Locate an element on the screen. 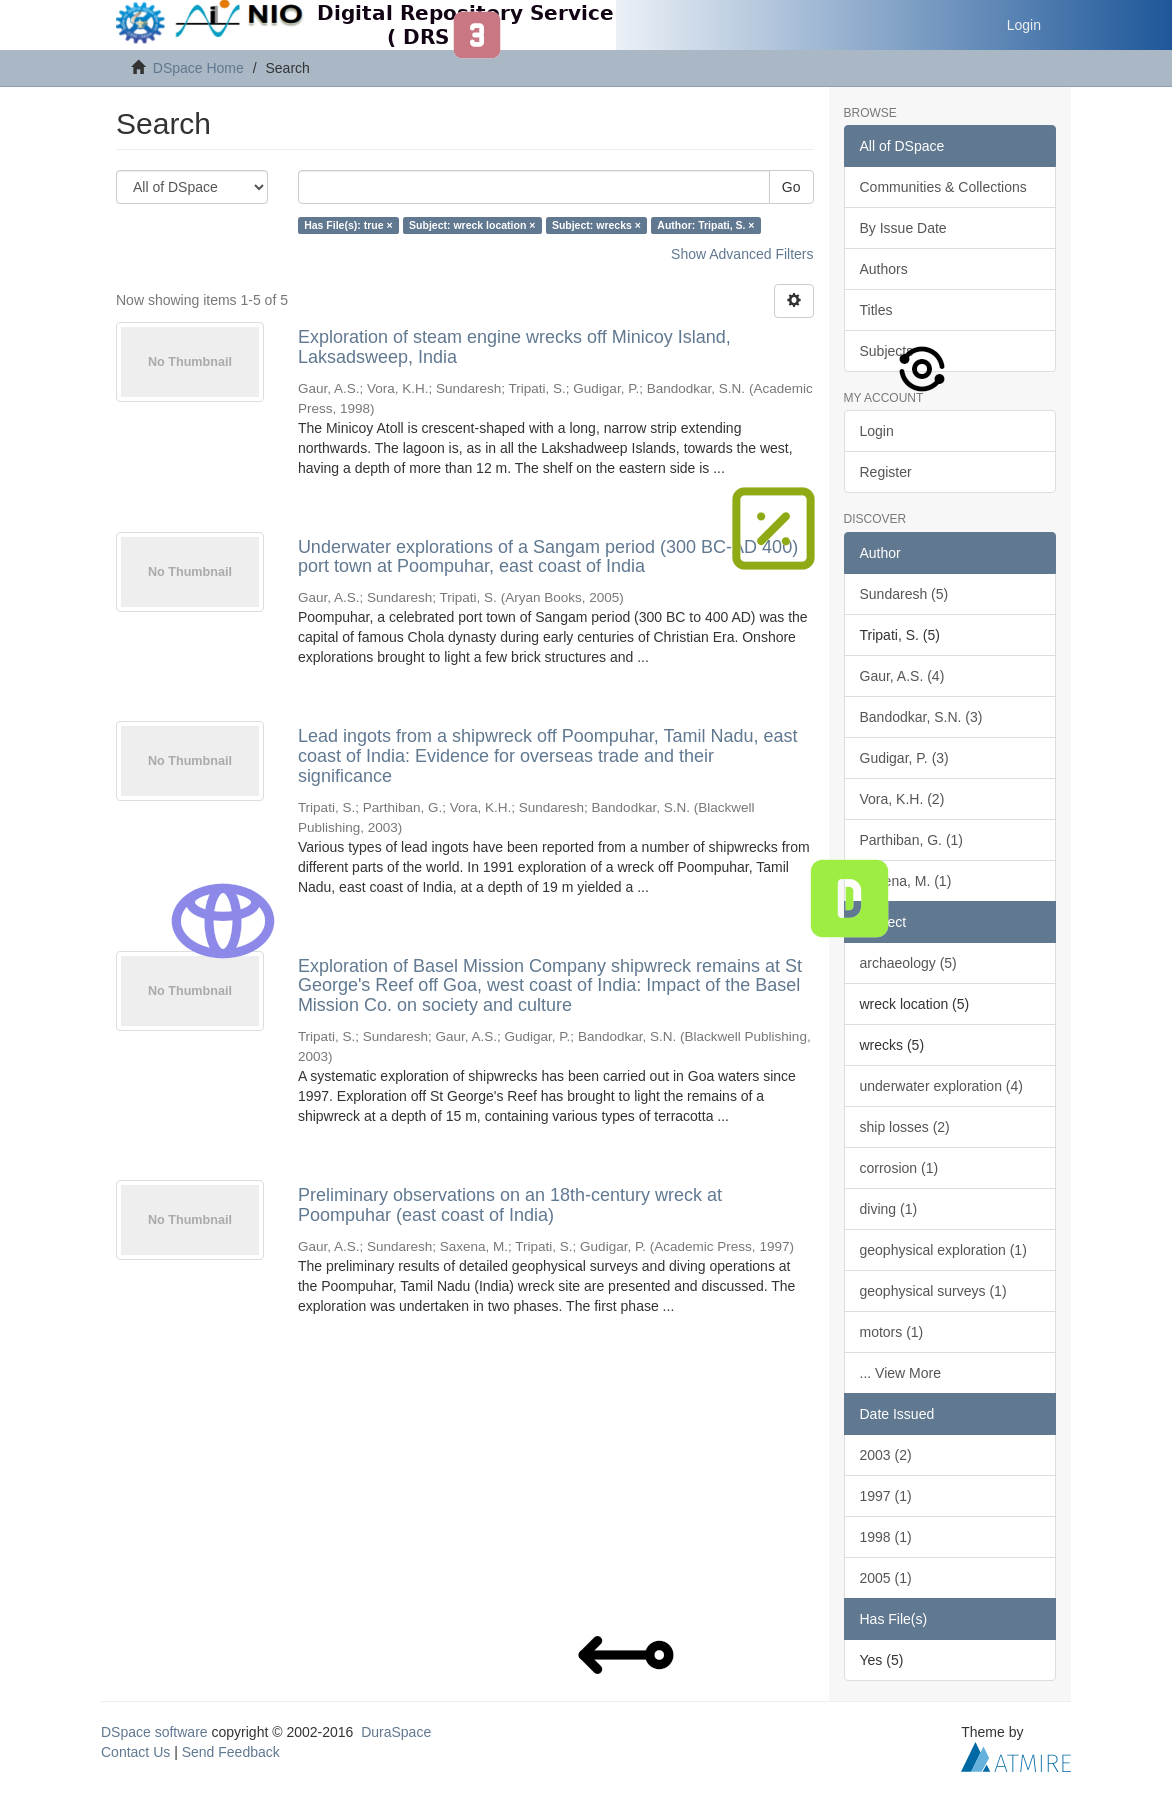 Image resolution: width=1172 pixels, height=1802 pixels. Toyota brand logo is located at coordinates (223, 921).